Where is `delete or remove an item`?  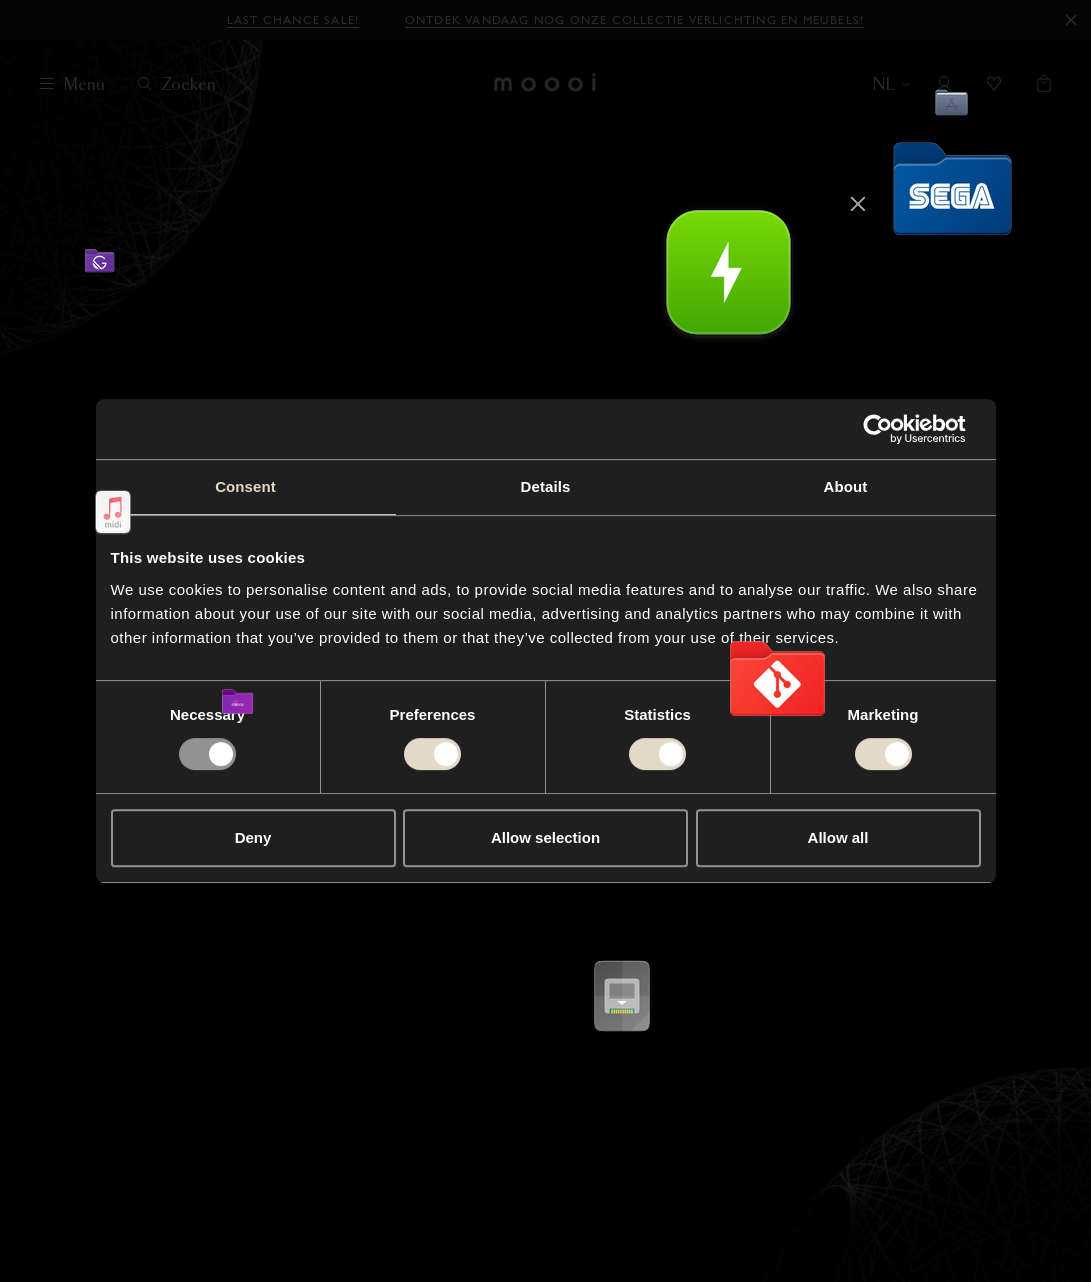 delete or remove an item is located at coordinates (851, 197).